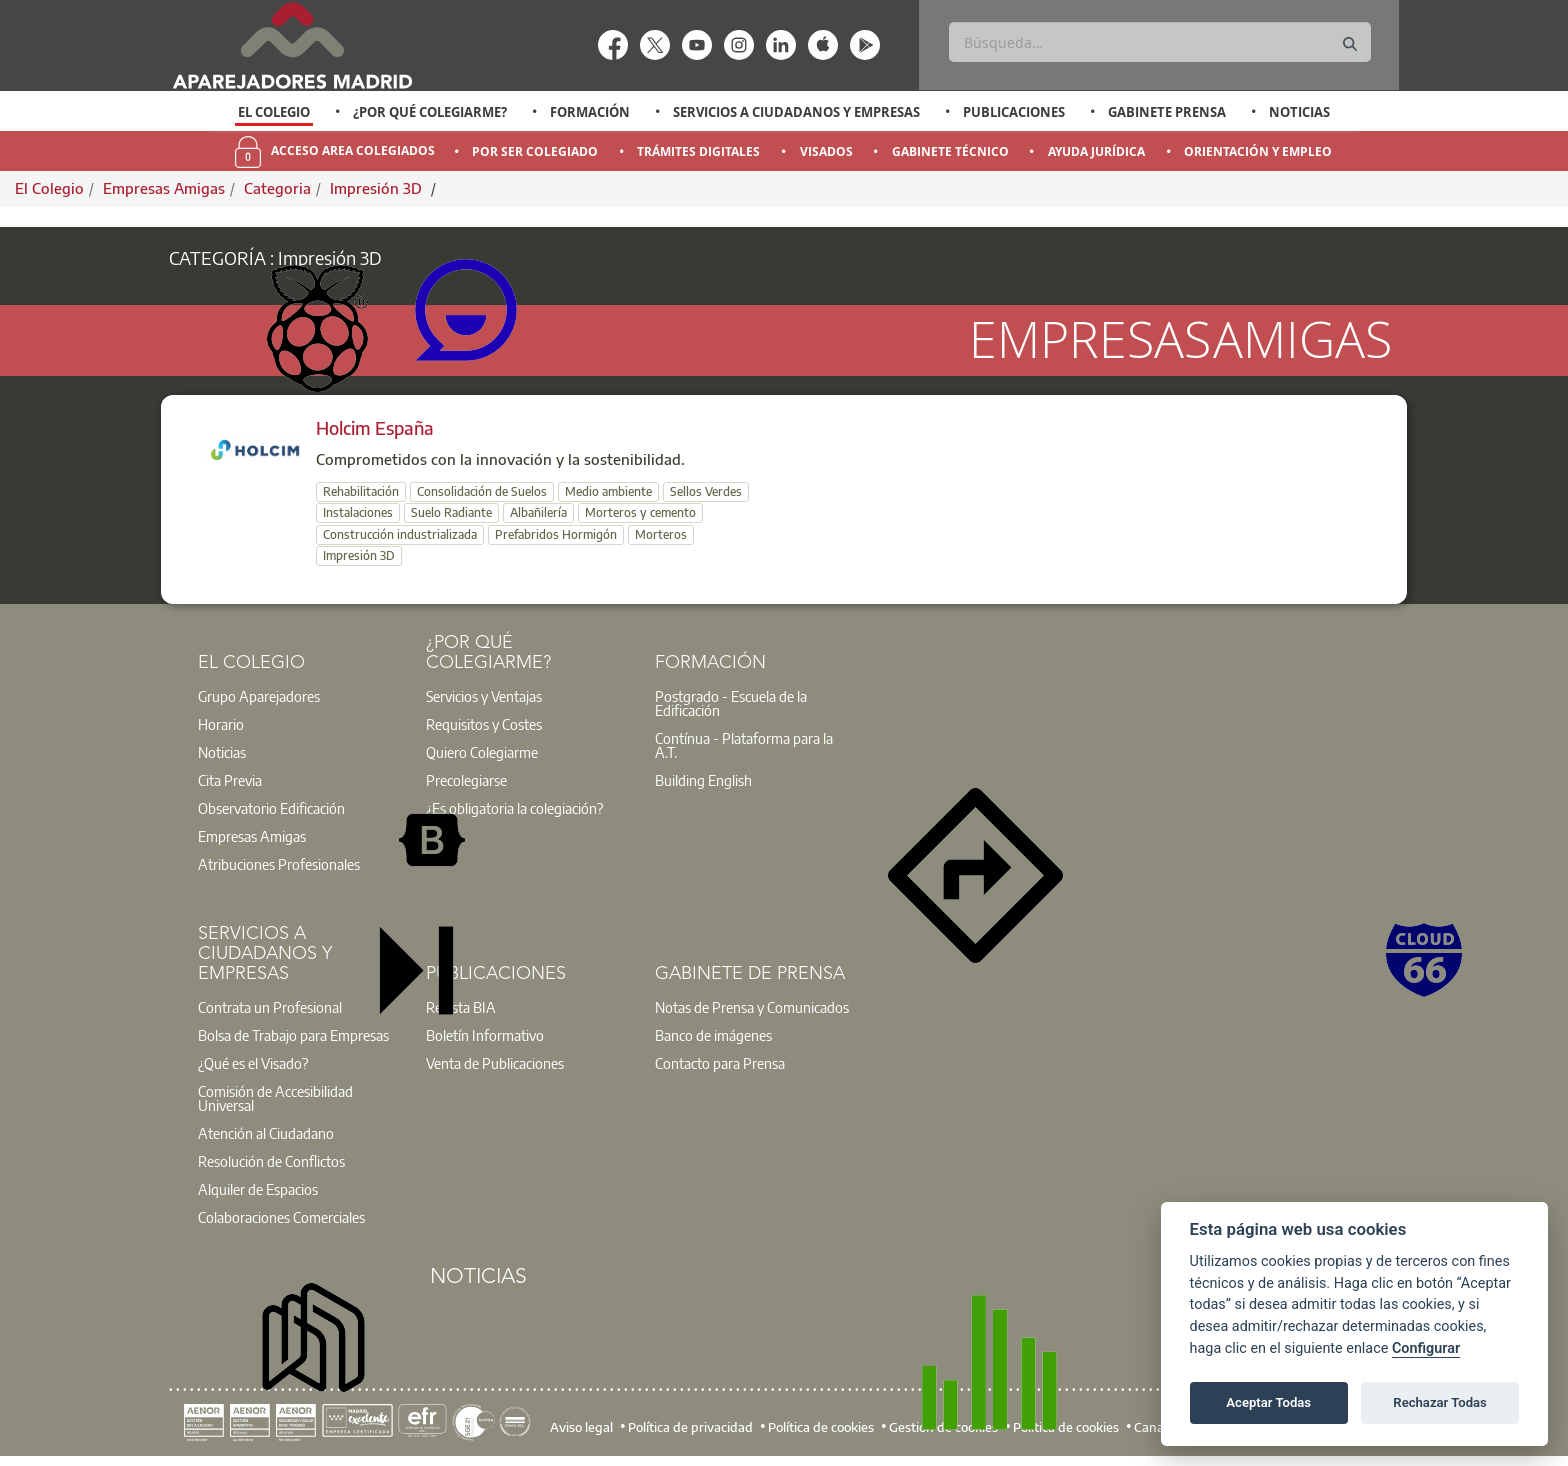  Describe the element at coordinates (1424, 960) in the screenshot. I see `cloud66 company logo` at that location.